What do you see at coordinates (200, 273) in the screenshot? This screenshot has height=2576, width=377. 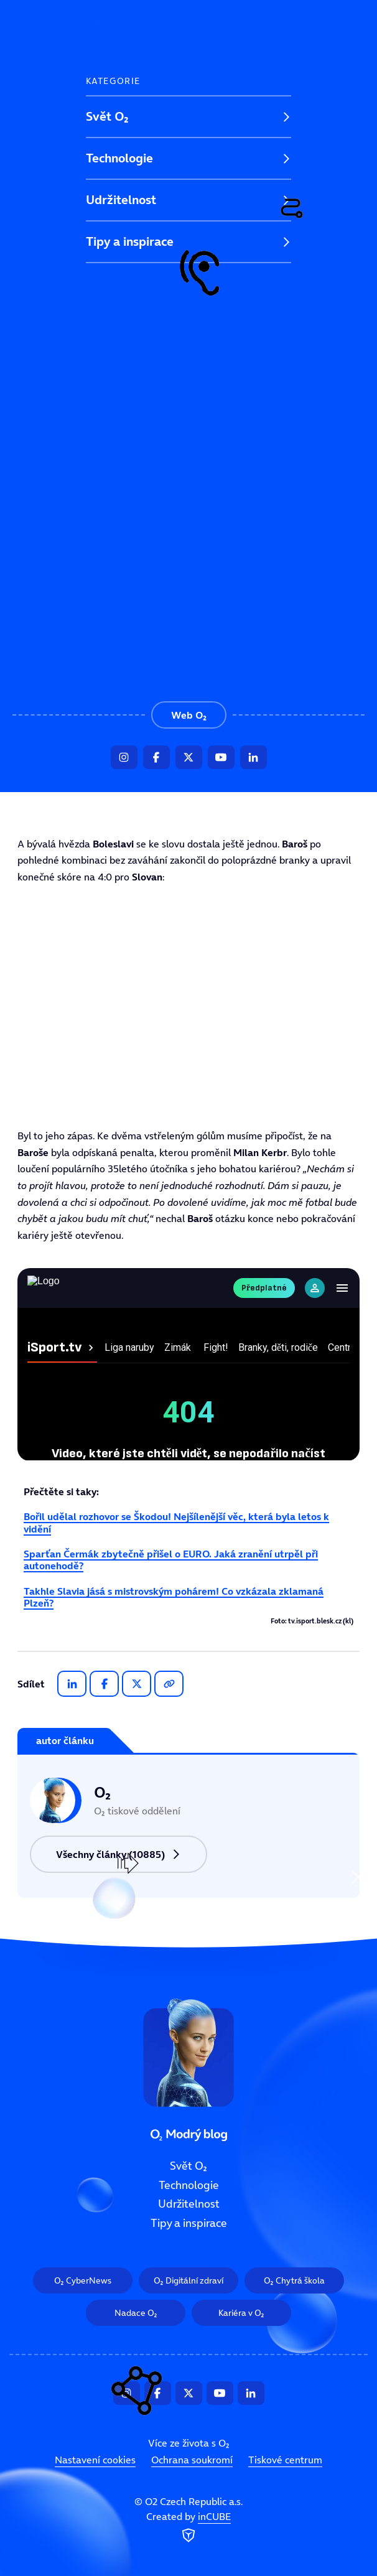 I see `access hearing or audio accessibility settings` at bounding box center [200, 273].